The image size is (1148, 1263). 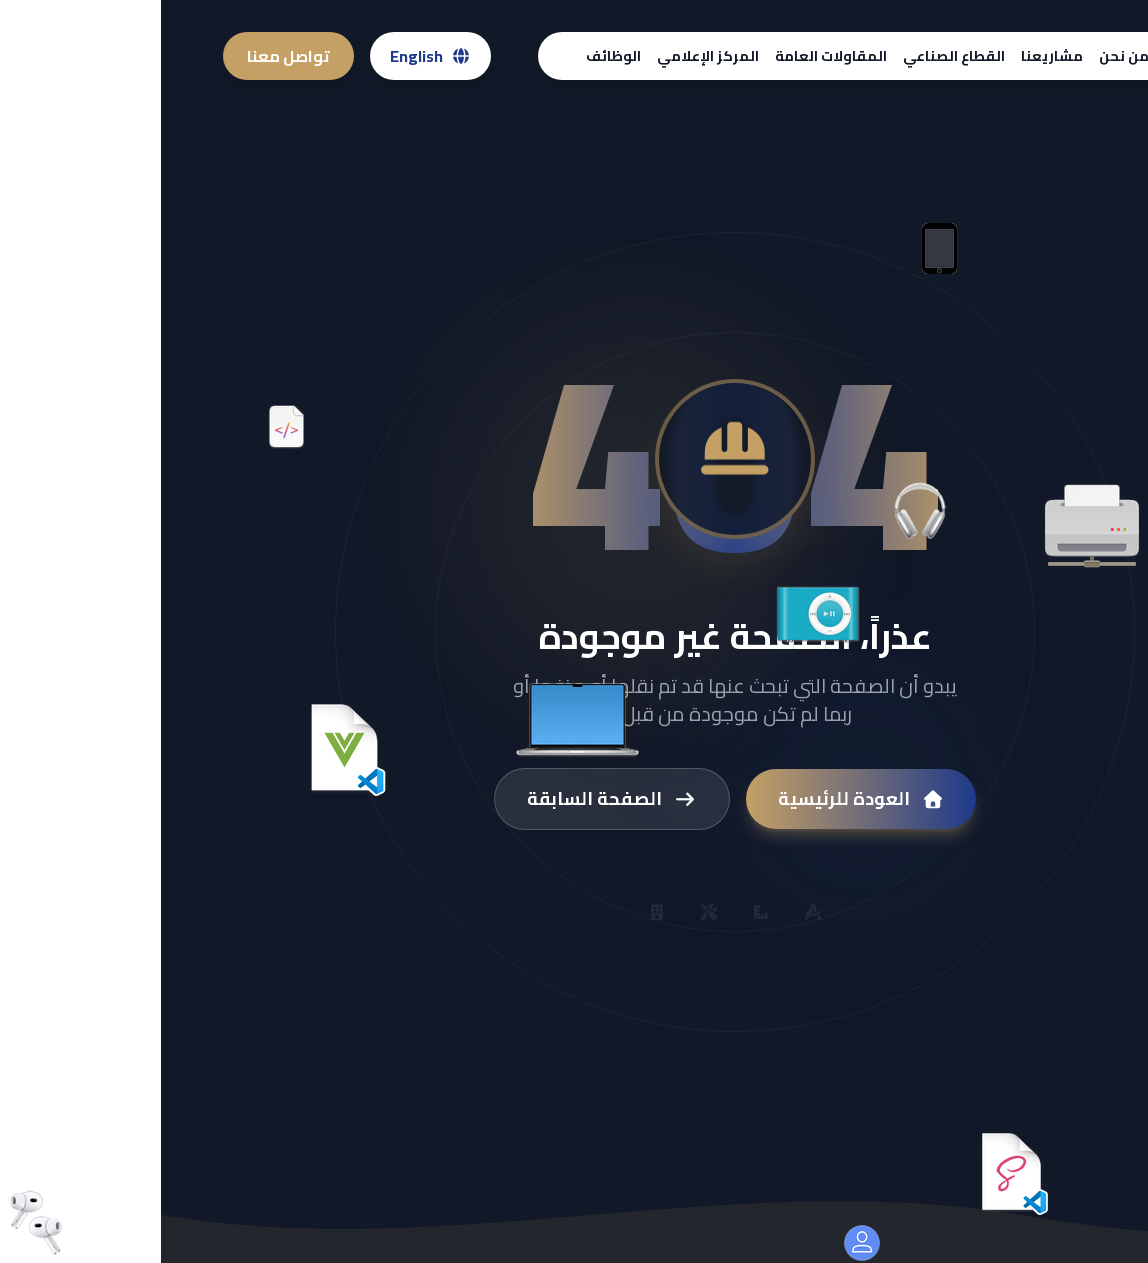 I want to click on a maven xml configuration file, so click(x=286, y=426).